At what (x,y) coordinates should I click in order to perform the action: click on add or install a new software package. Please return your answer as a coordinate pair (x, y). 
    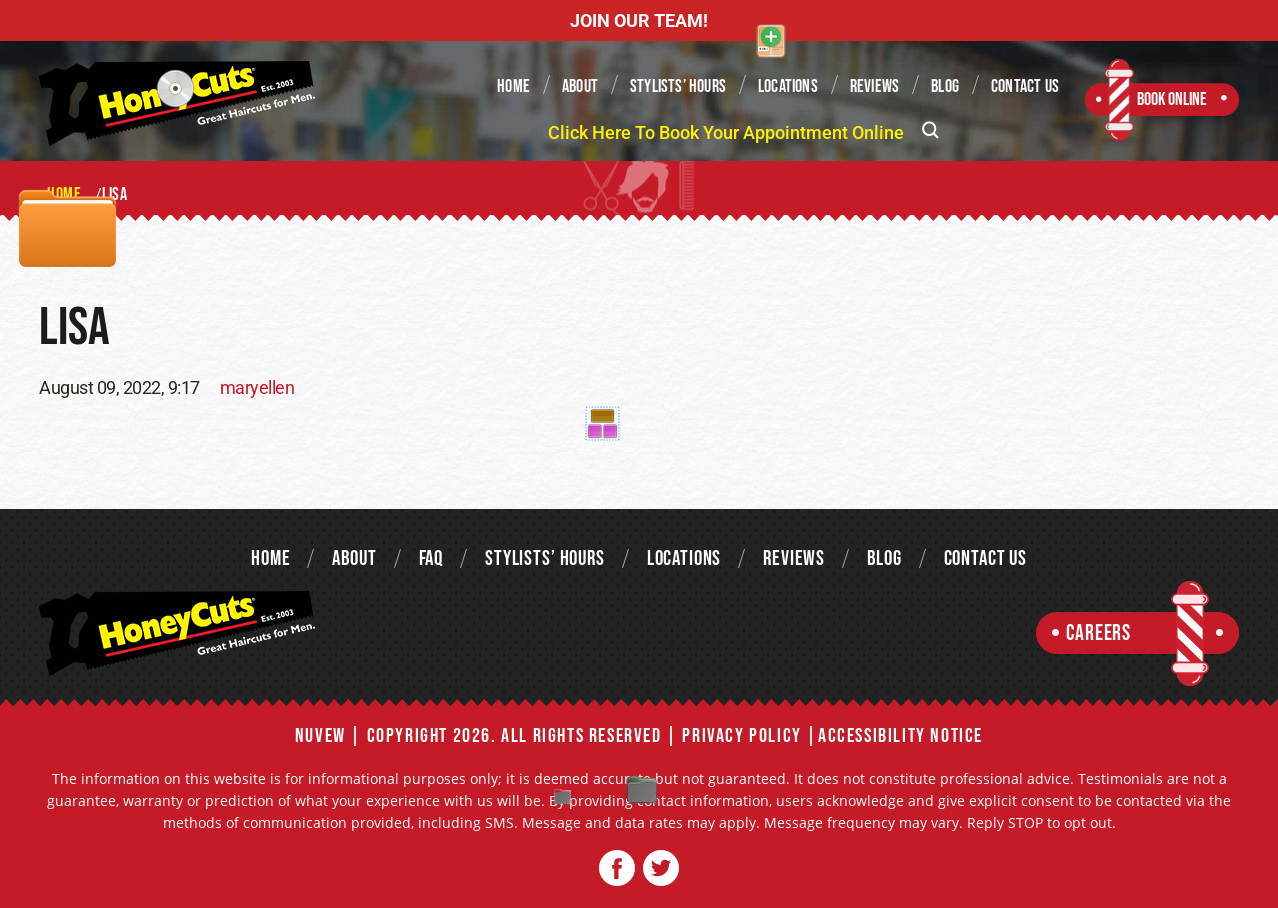
    Looking at the image, I should click on (771, 41).